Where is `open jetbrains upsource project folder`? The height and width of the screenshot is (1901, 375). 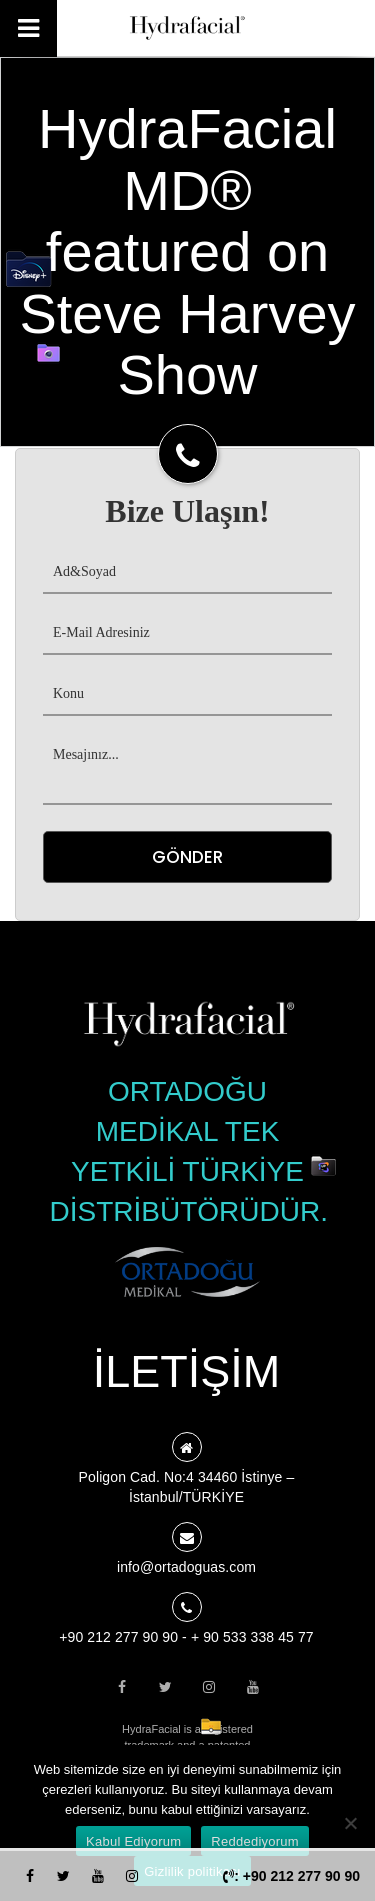
open jetbrains upsource project folder is located at coordinates (323, 1166).